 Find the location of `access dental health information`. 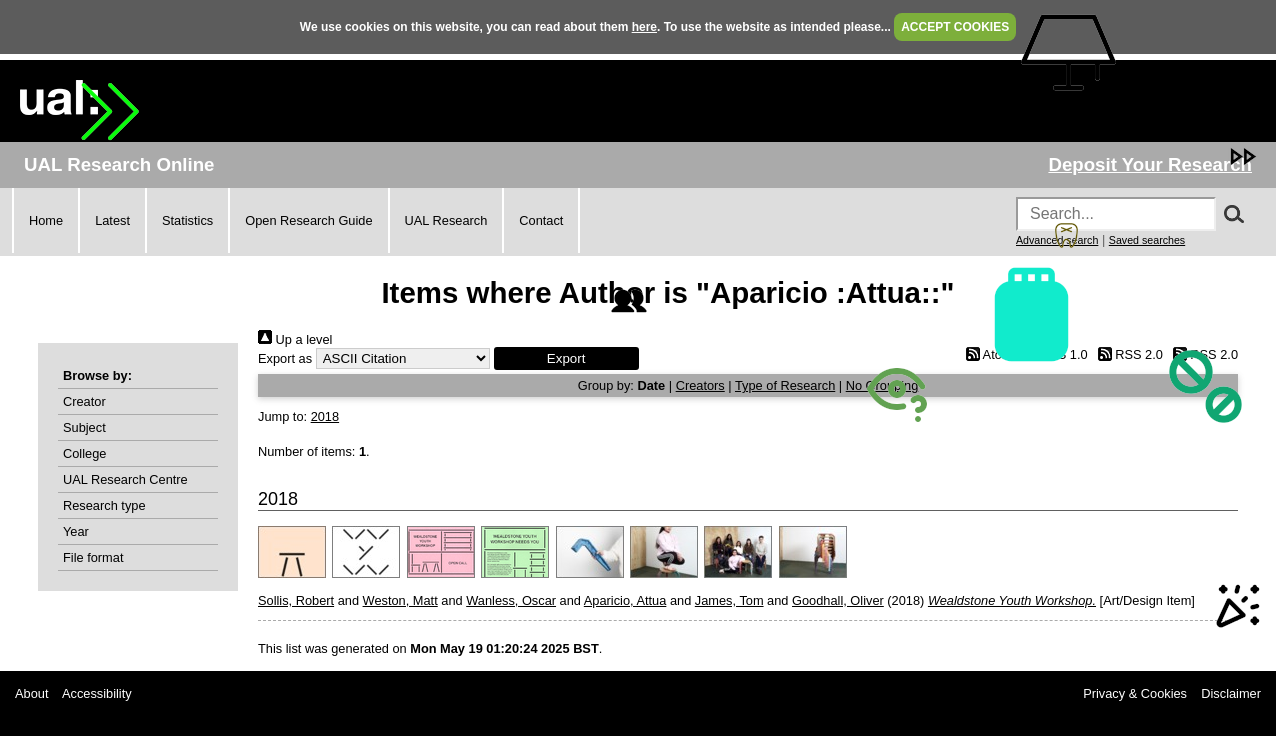

access dental health information is located at coordinates (1066, 235).